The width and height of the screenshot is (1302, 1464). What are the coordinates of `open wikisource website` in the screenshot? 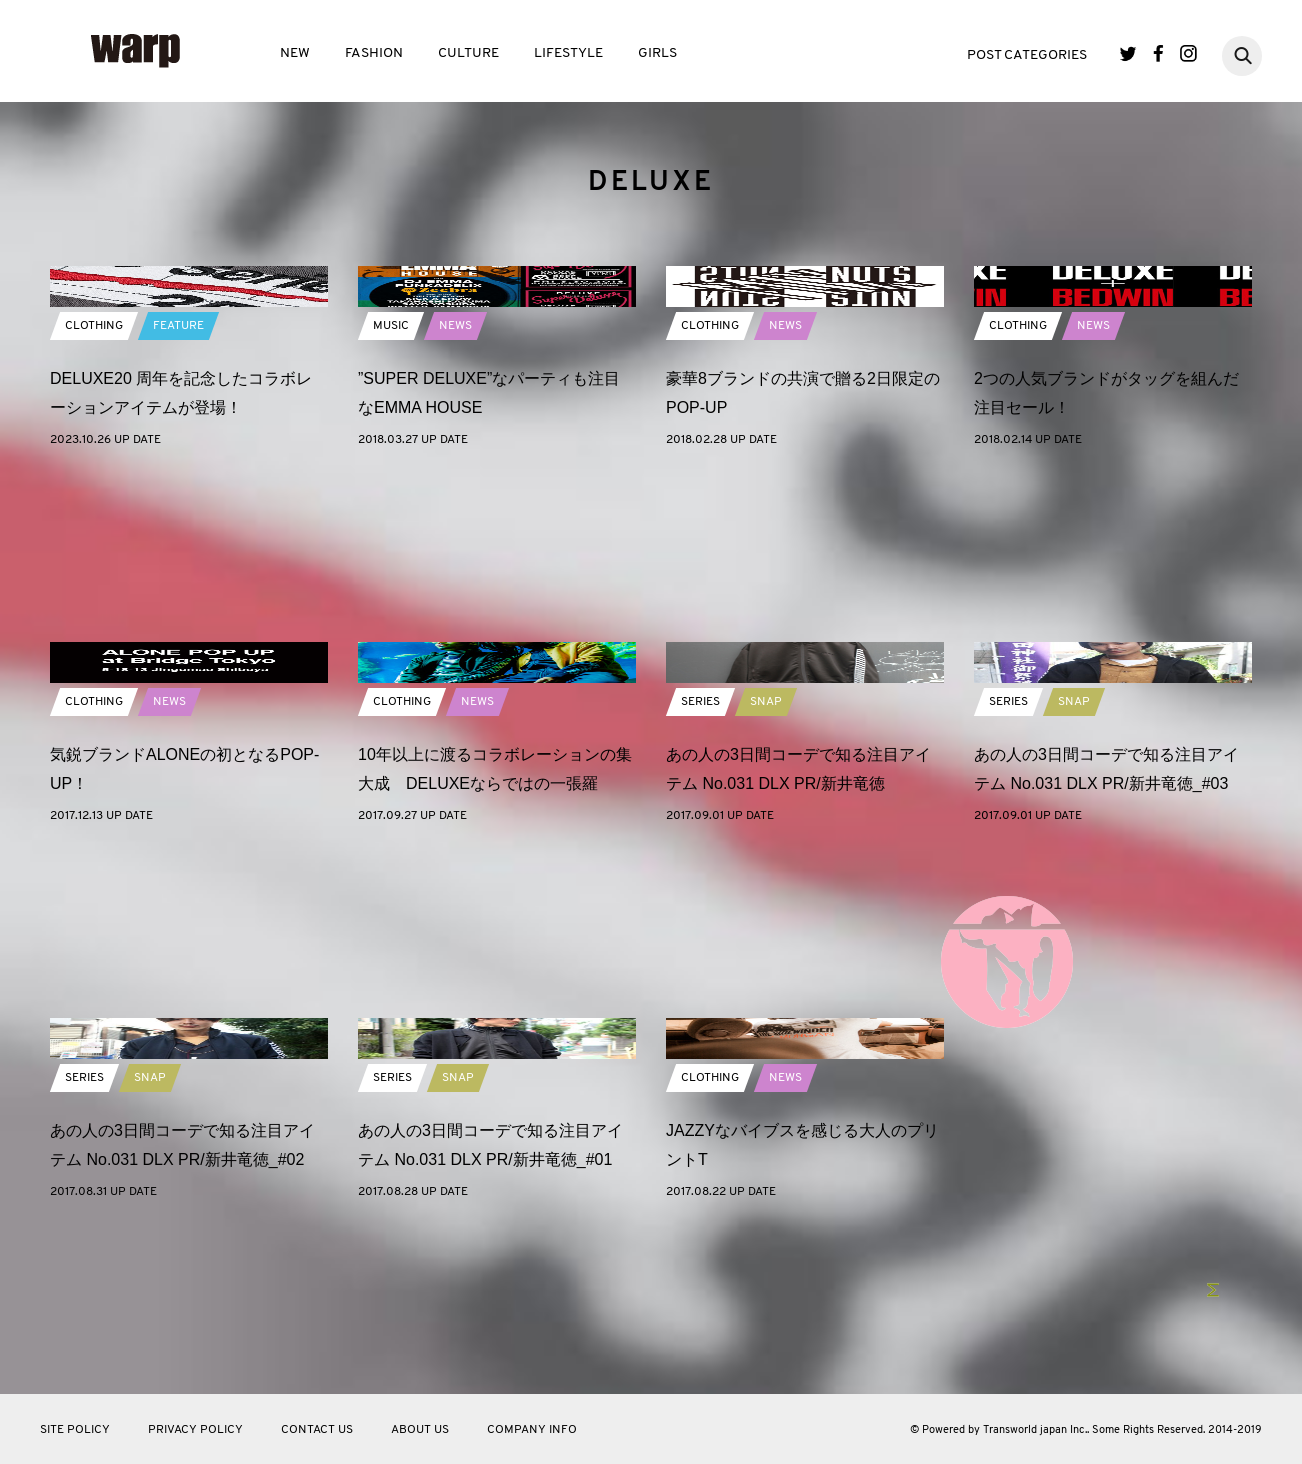 It's located at (1007, 962).